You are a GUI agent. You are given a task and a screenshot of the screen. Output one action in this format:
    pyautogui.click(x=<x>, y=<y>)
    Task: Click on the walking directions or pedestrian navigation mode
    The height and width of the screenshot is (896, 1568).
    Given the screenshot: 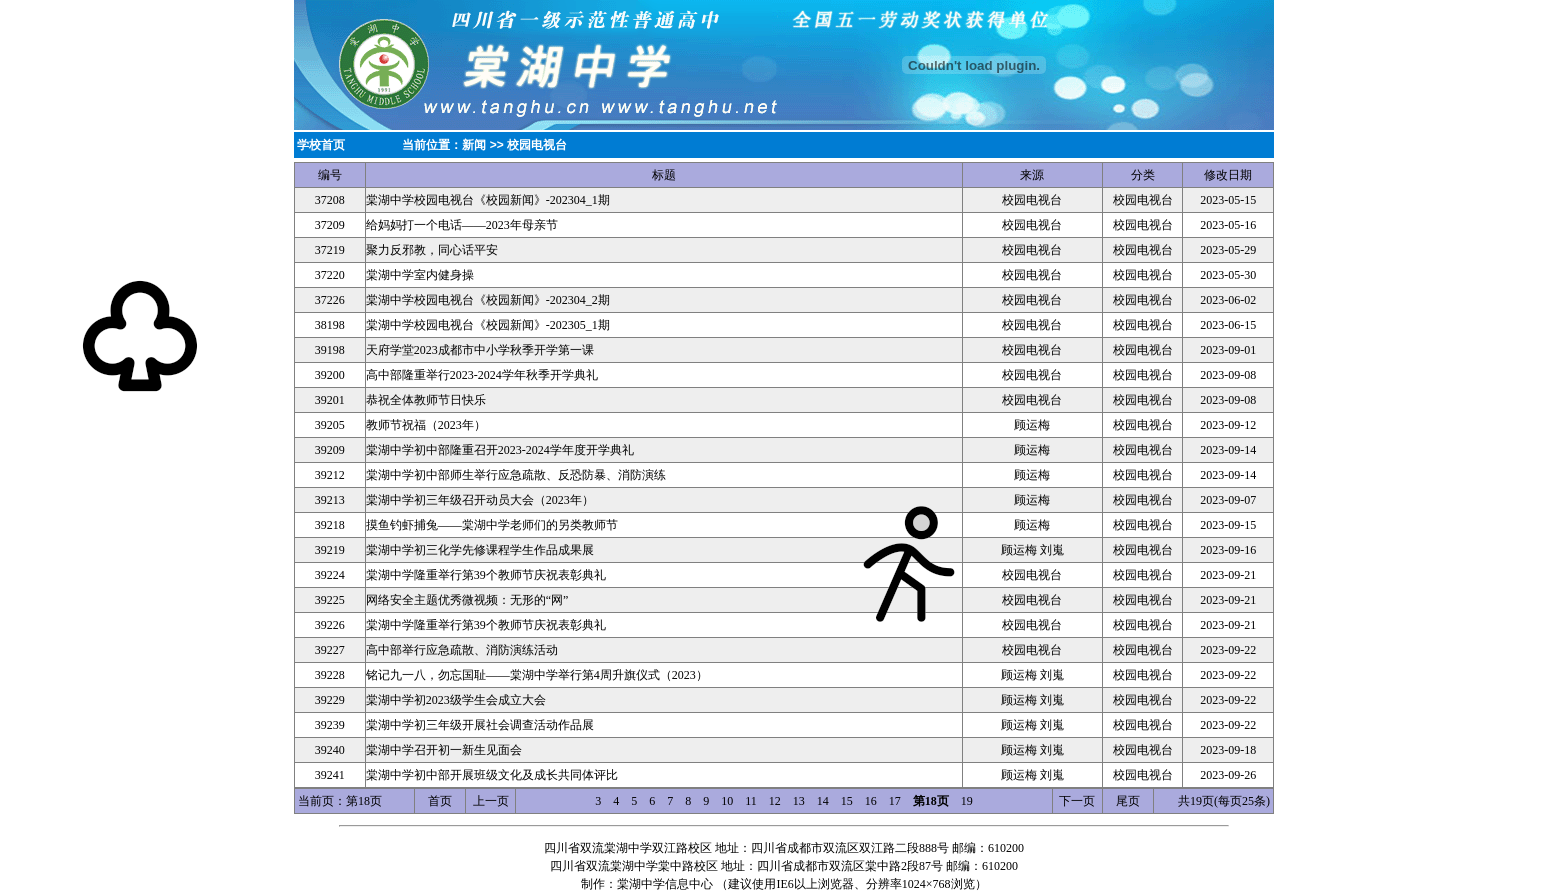 What is the action you would take?
    pyautogui.click(x=909, y=564)
    